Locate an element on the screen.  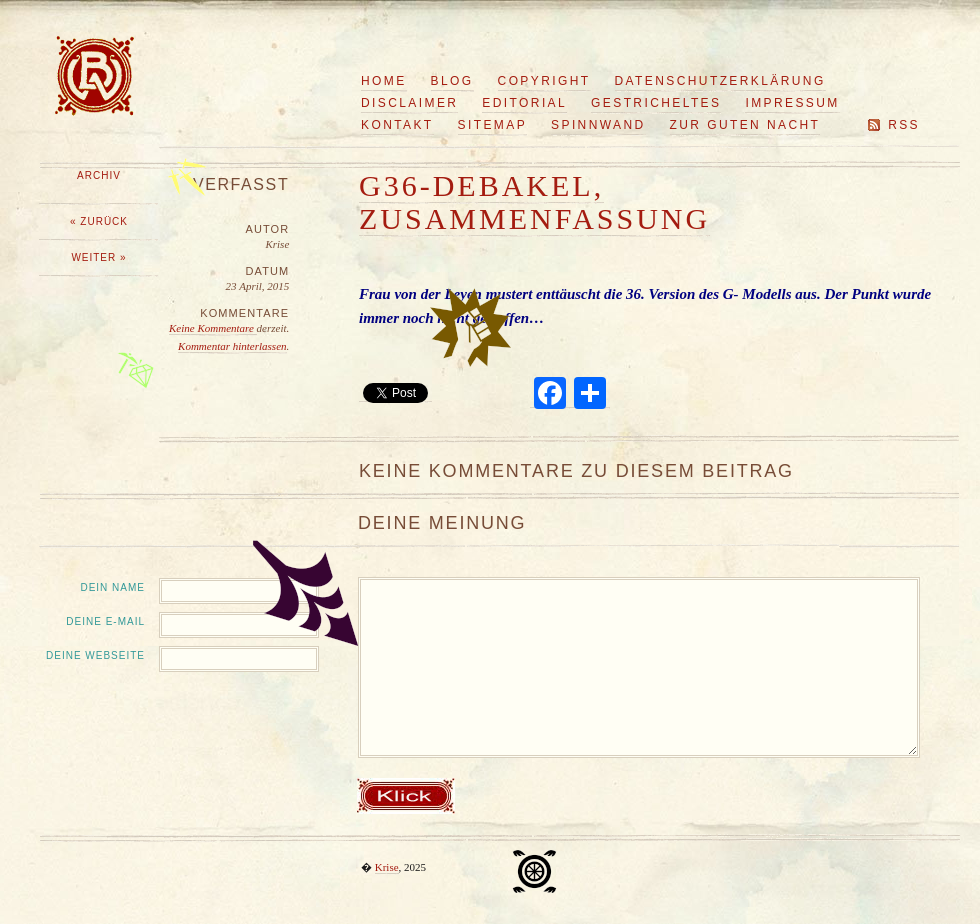
indicates rebellion or uprising theme in a game is located at coordinates (470, 327).